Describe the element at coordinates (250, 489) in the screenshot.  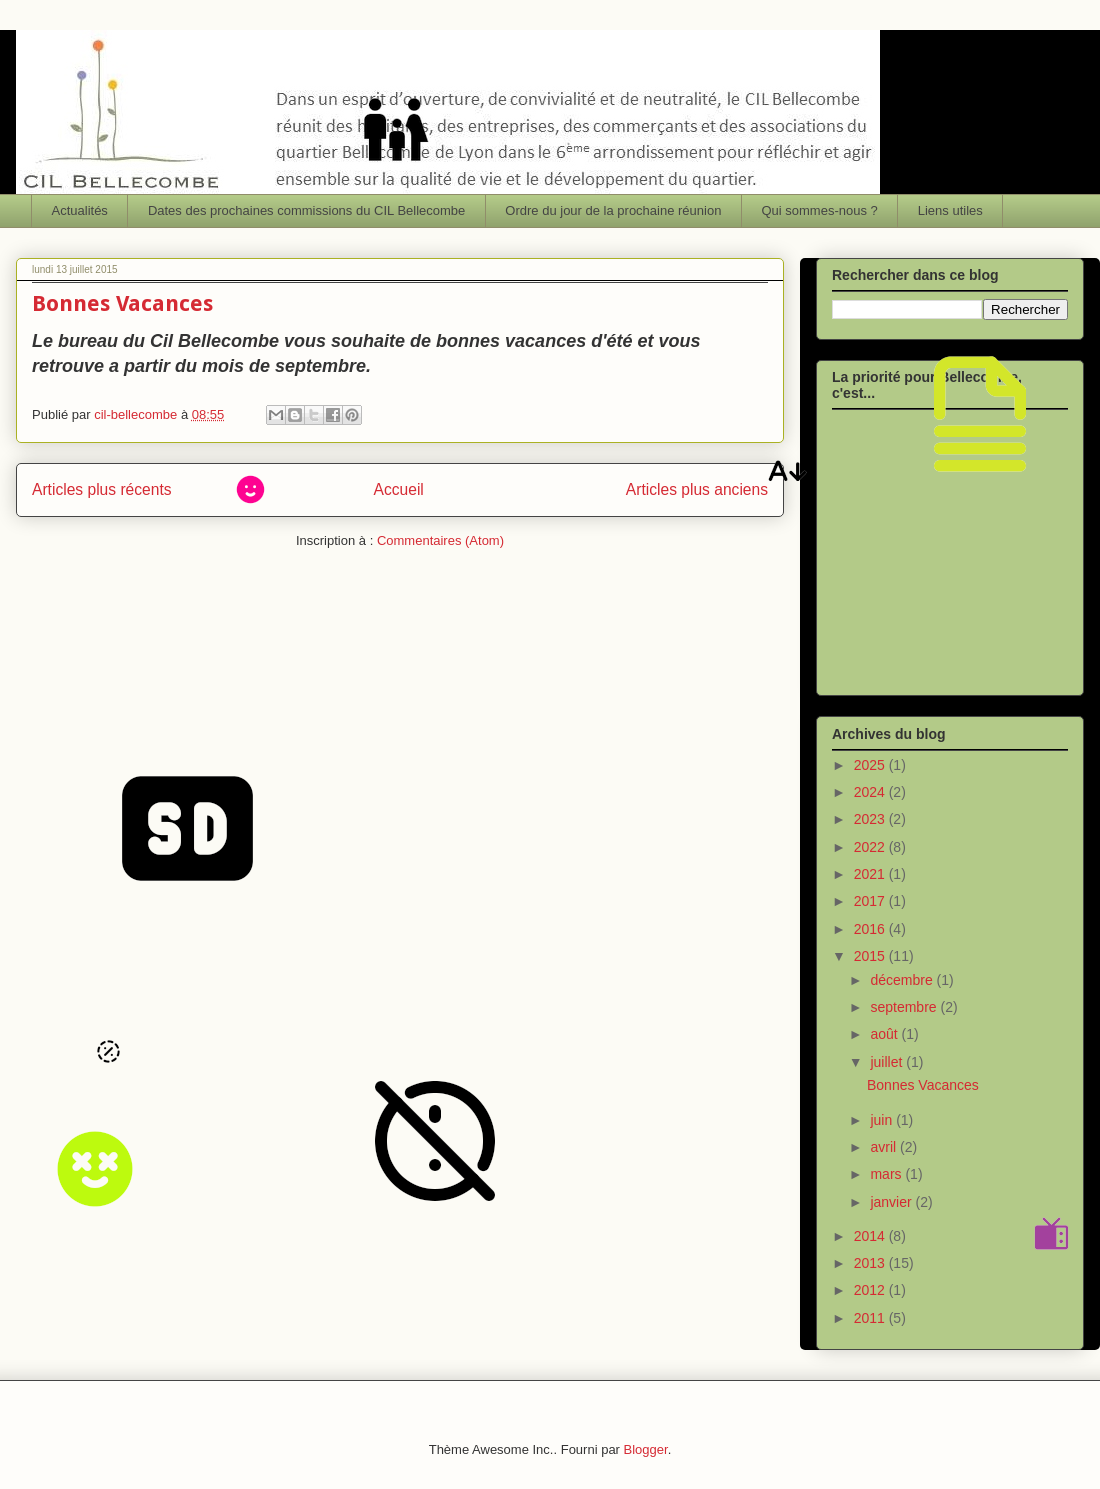
I see `add a reaction or emoji to a message` at that location.